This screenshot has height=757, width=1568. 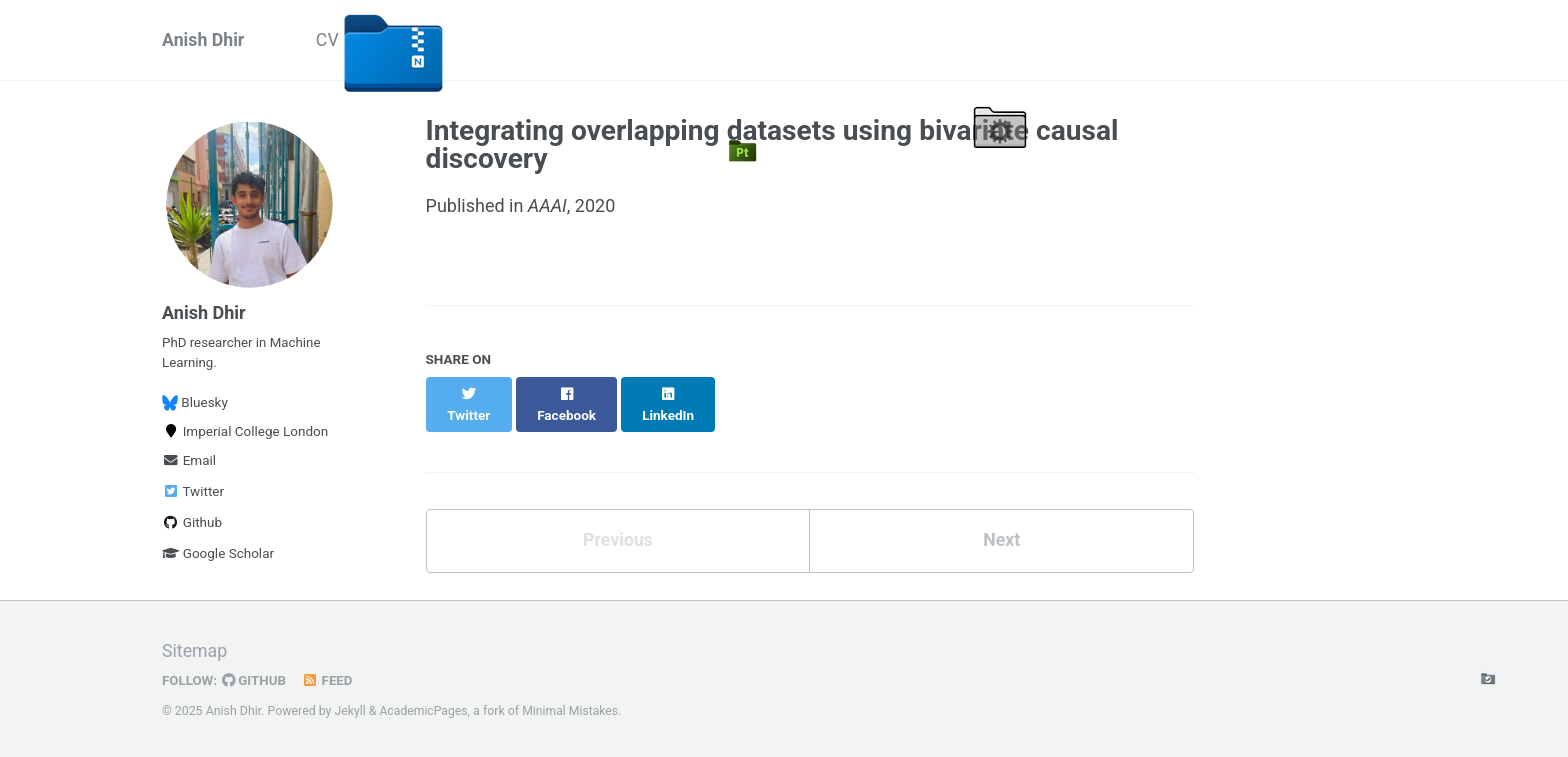 I want to click on folder containing portable applications, so click(x=1488, y=679).